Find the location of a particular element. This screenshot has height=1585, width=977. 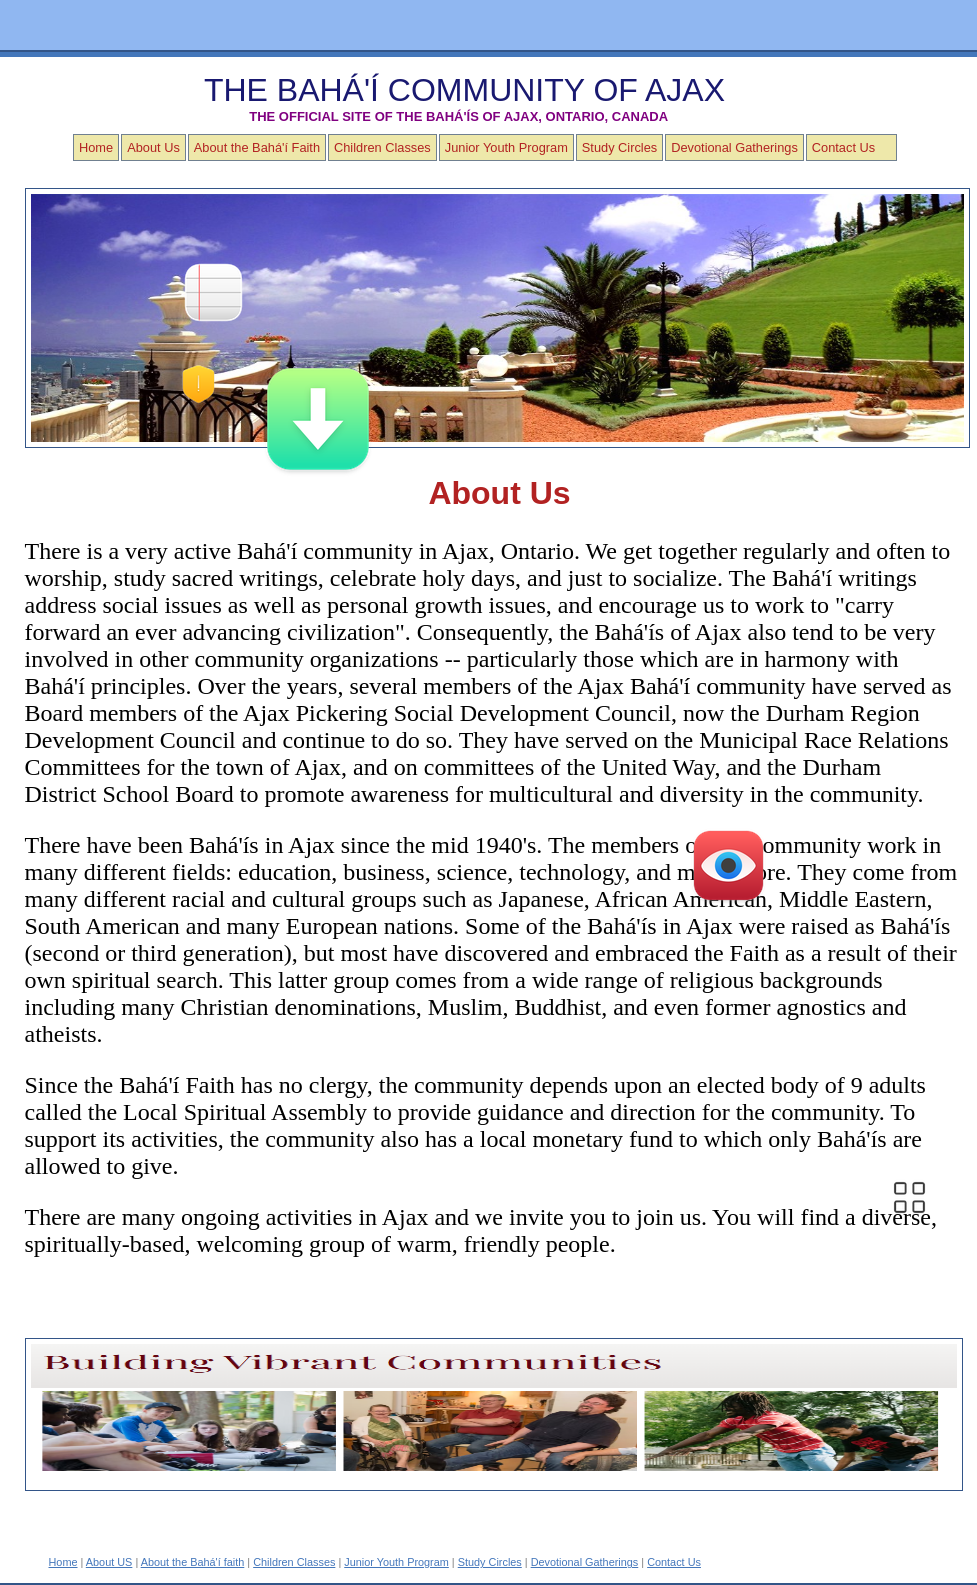

save or download the current session is located at coordinates (318, 419).